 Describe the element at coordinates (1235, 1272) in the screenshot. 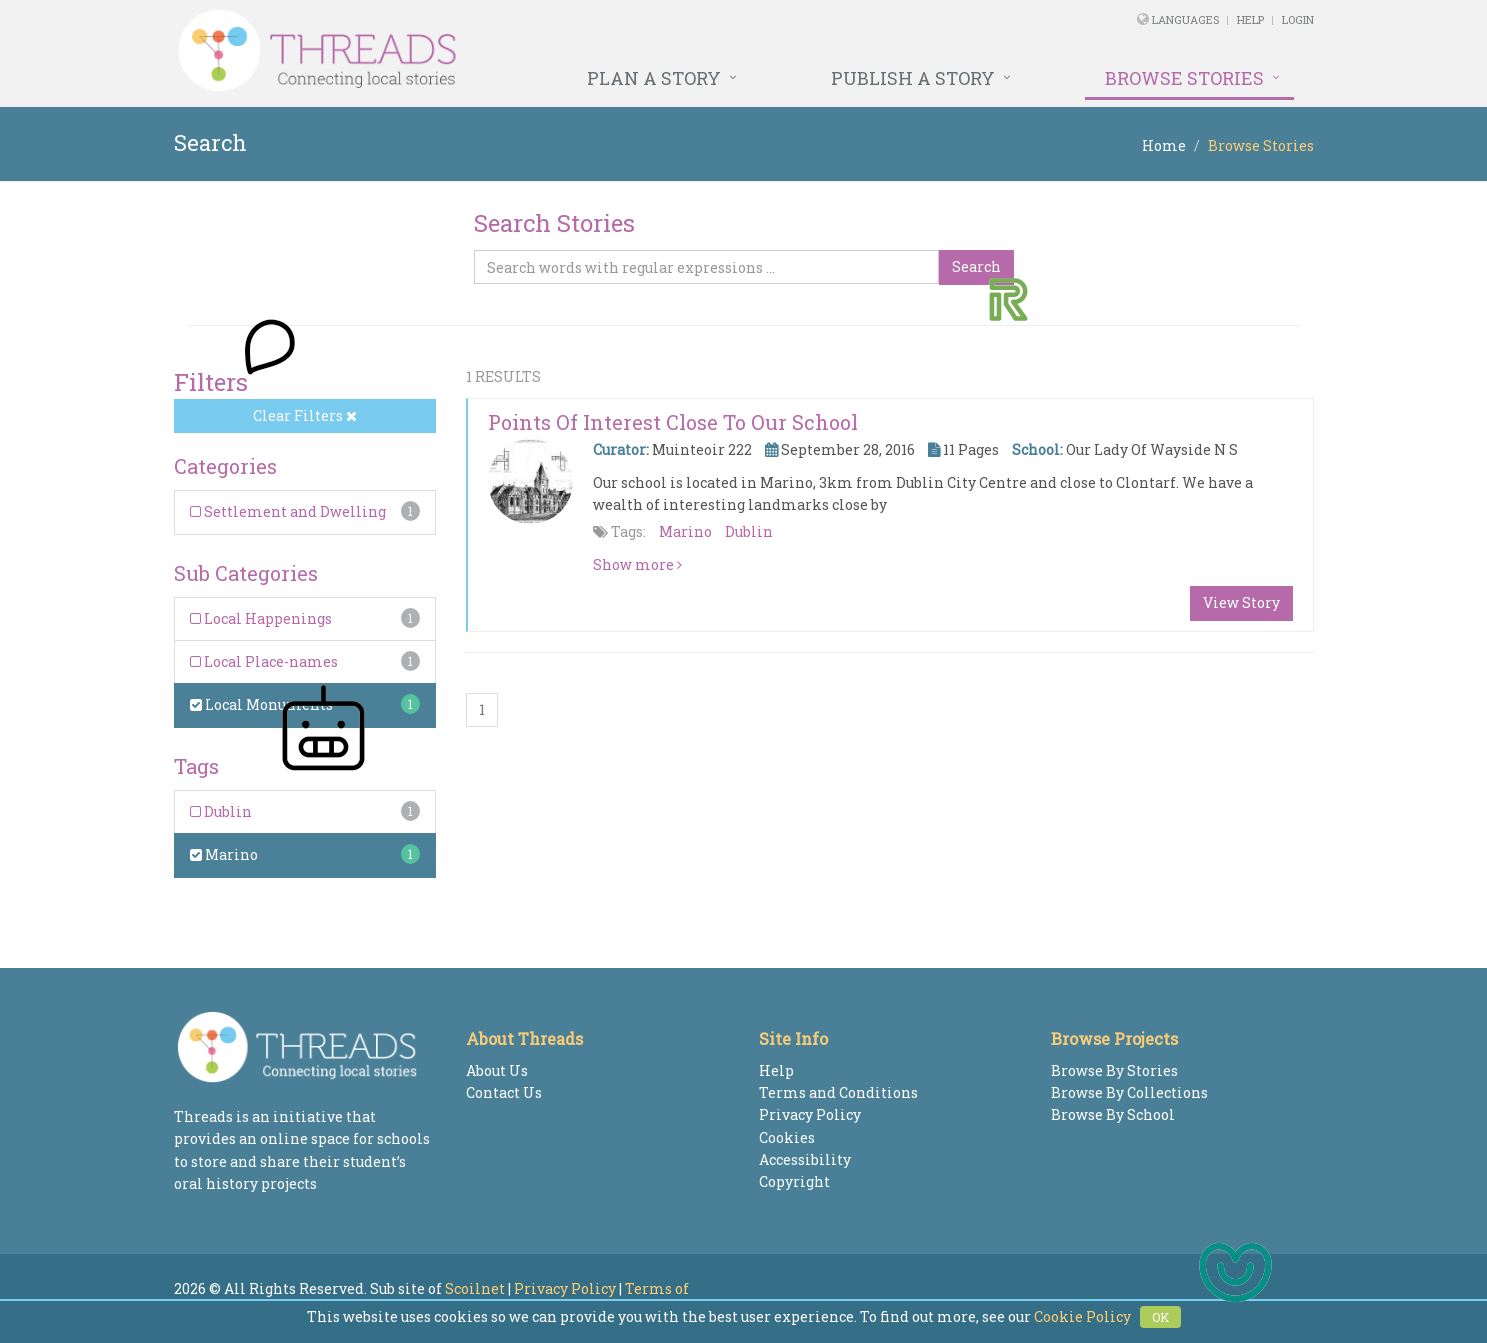

I see `open badoo dating app` at that location.